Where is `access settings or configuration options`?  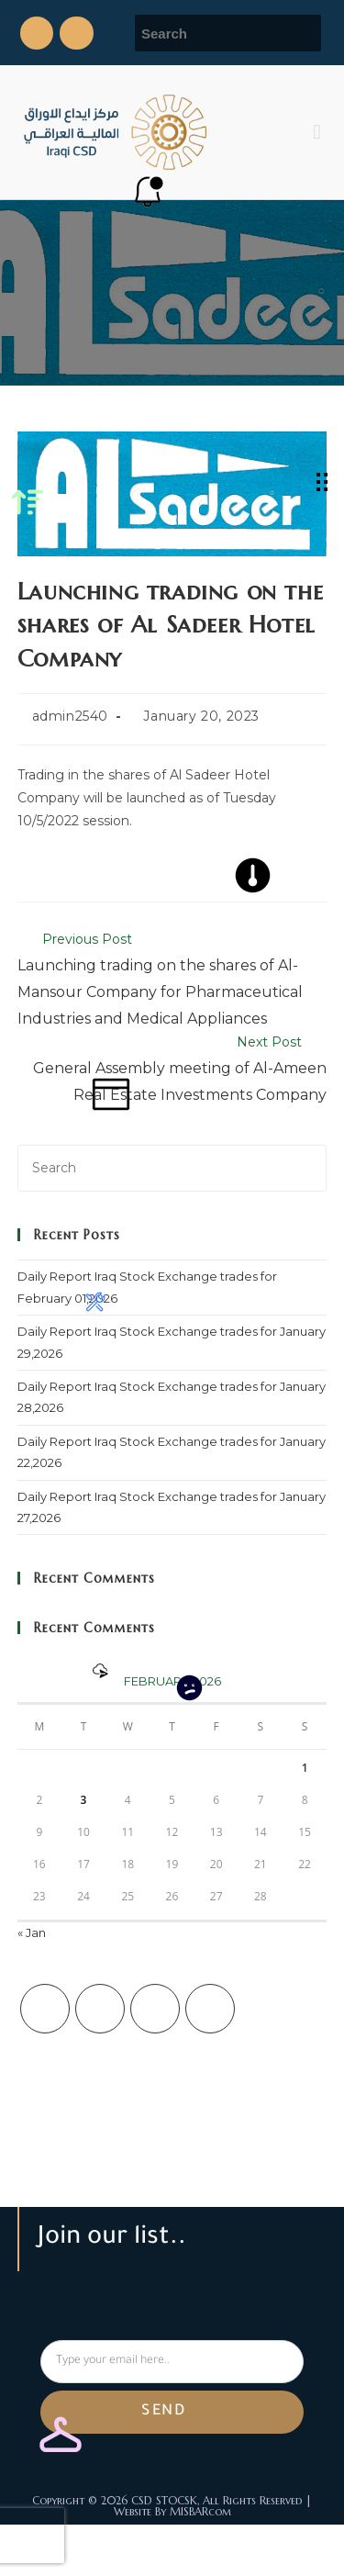 access settings or configuration options is located at coordinates (95, 1302).